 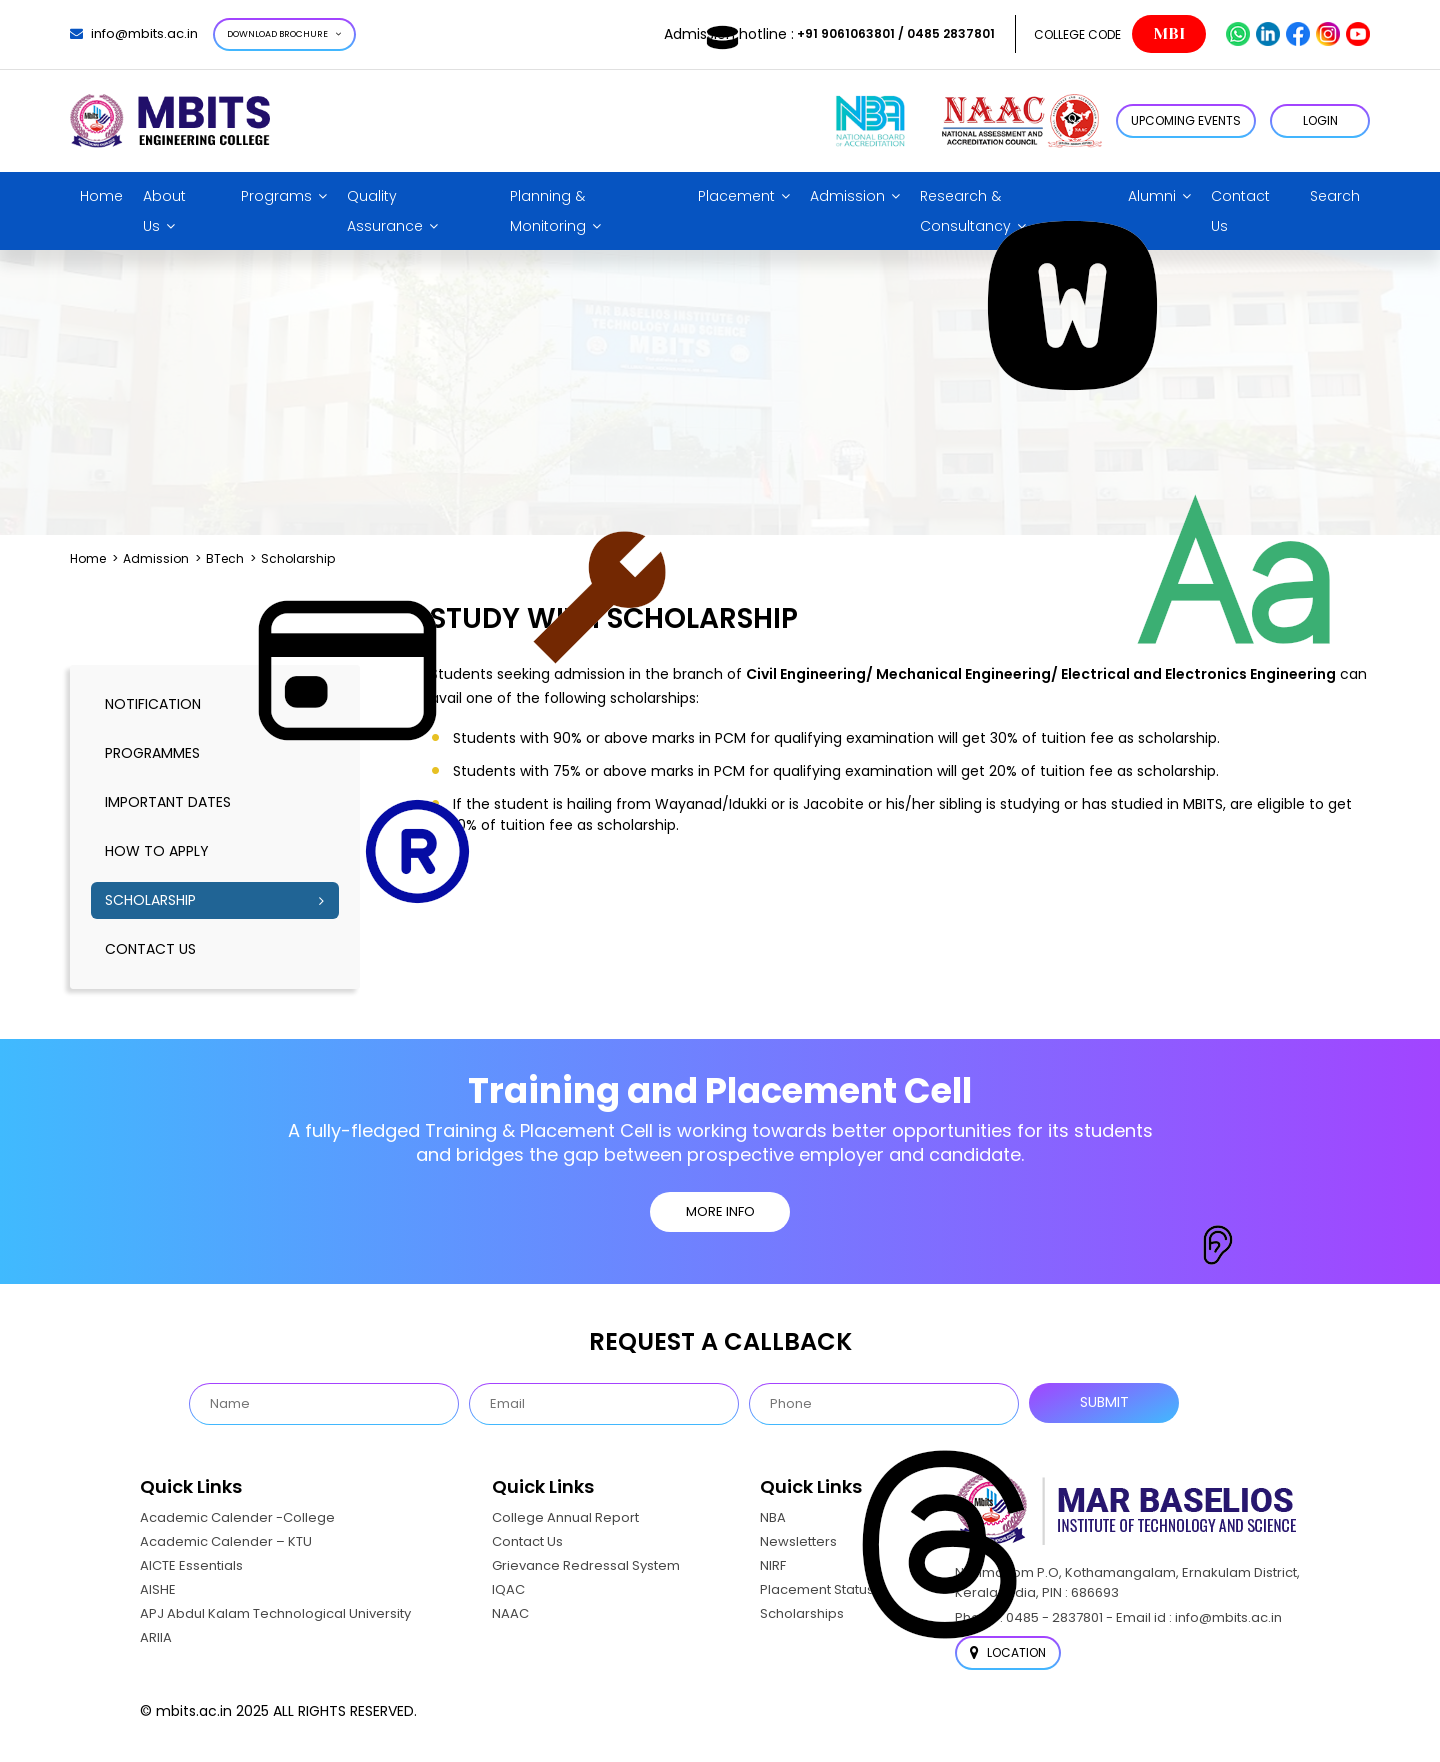 I want to click on access build or configuration settings, so click(x=599, y=597).